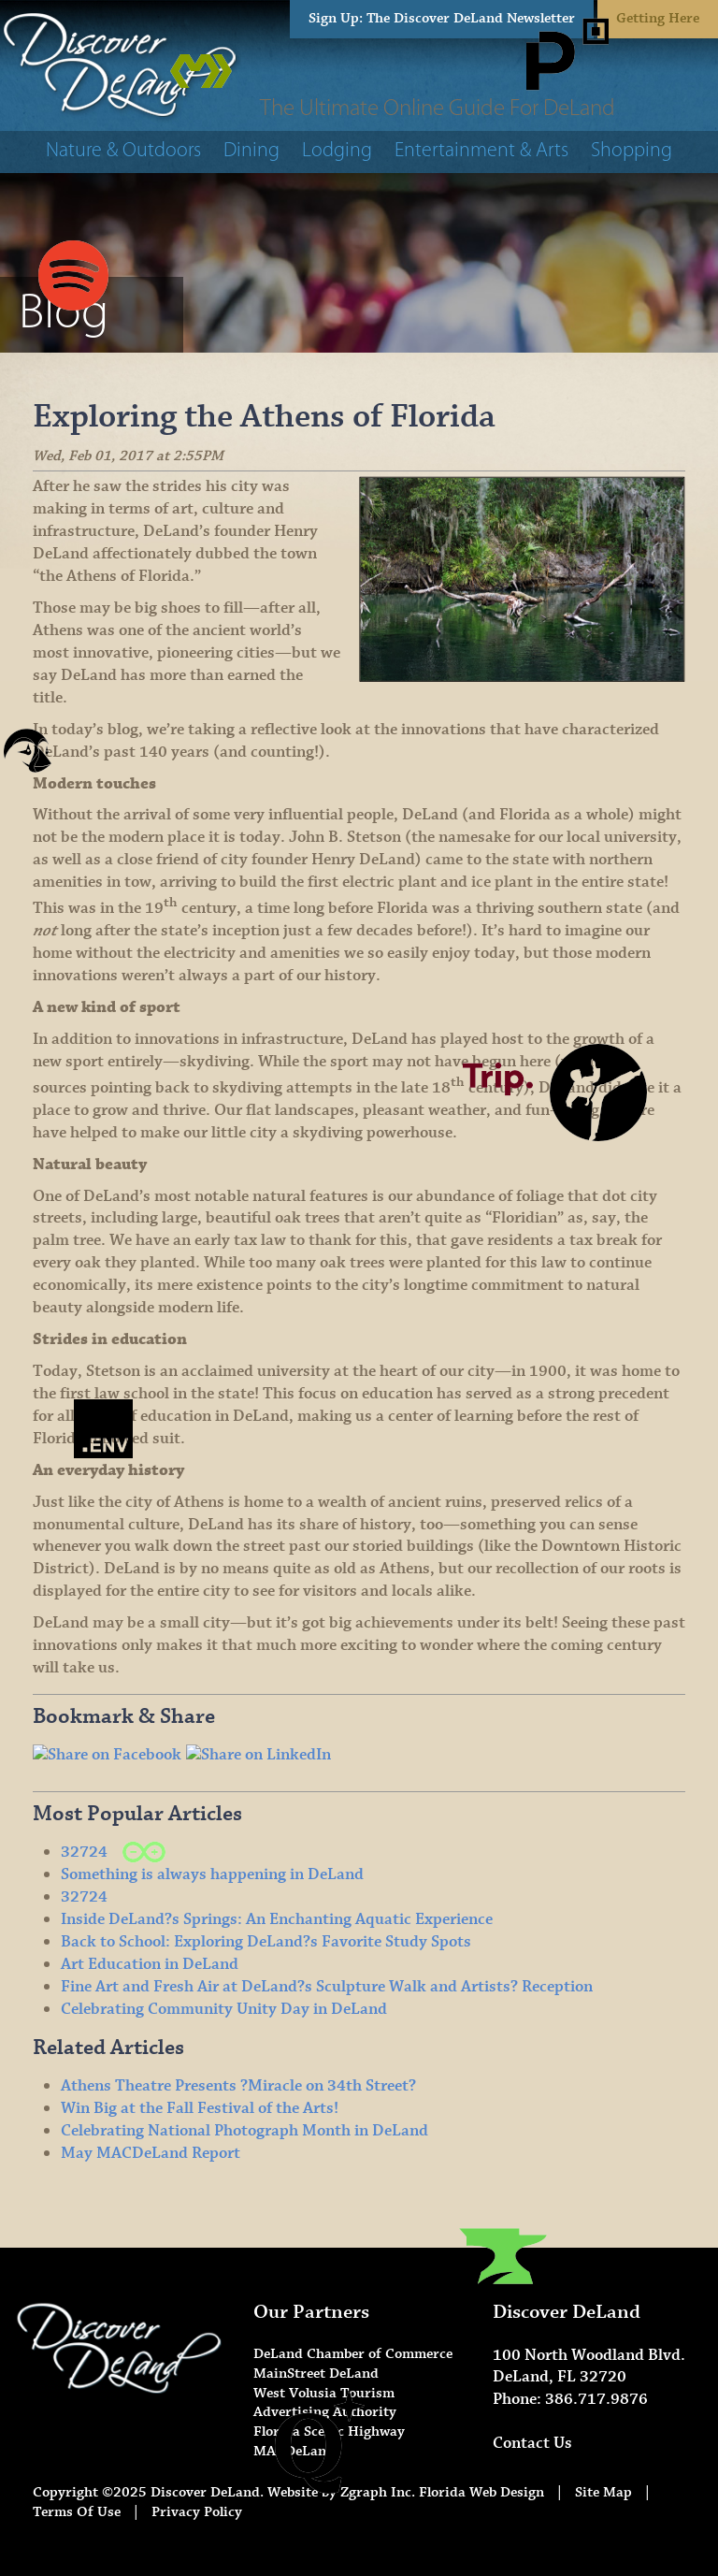 The image size is (718, 2576). What do you see at coordinates (201, 71) in the screenshot?
I see `marko javascript framework logo` at bounding box center [201, 71].